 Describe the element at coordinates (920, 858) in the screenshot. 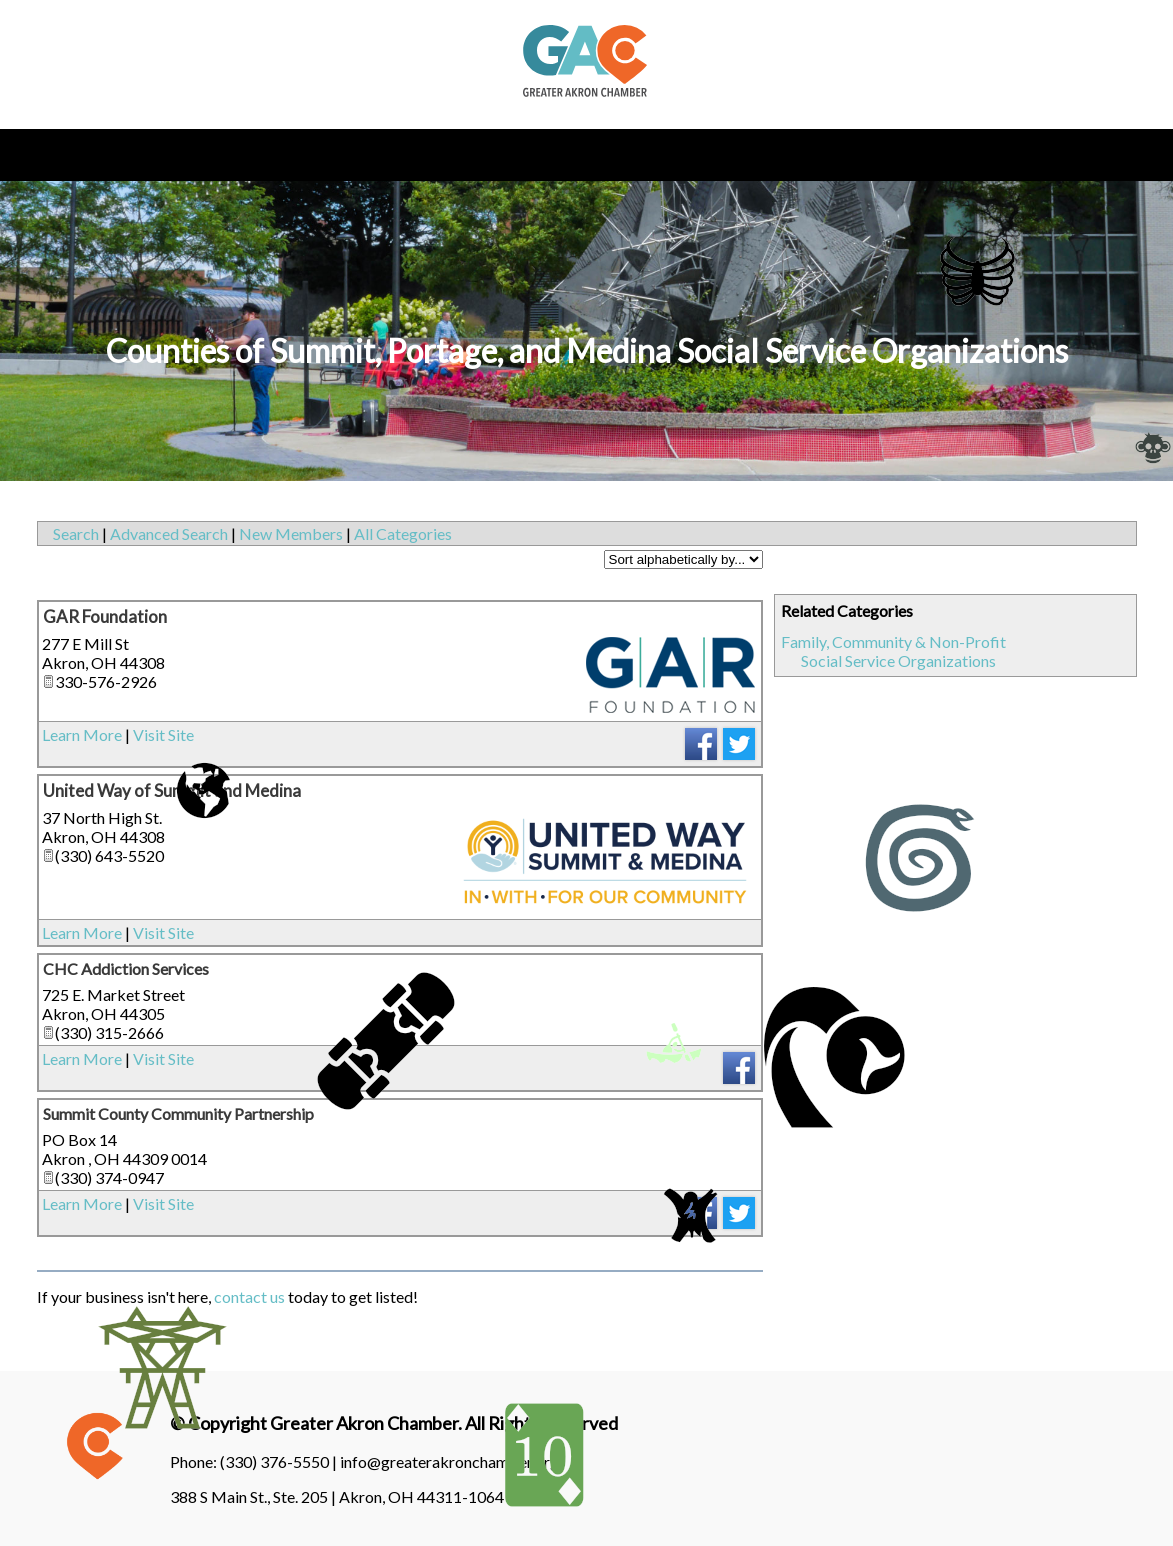

I see `represents a snake or reptile-themed game element` at that location.